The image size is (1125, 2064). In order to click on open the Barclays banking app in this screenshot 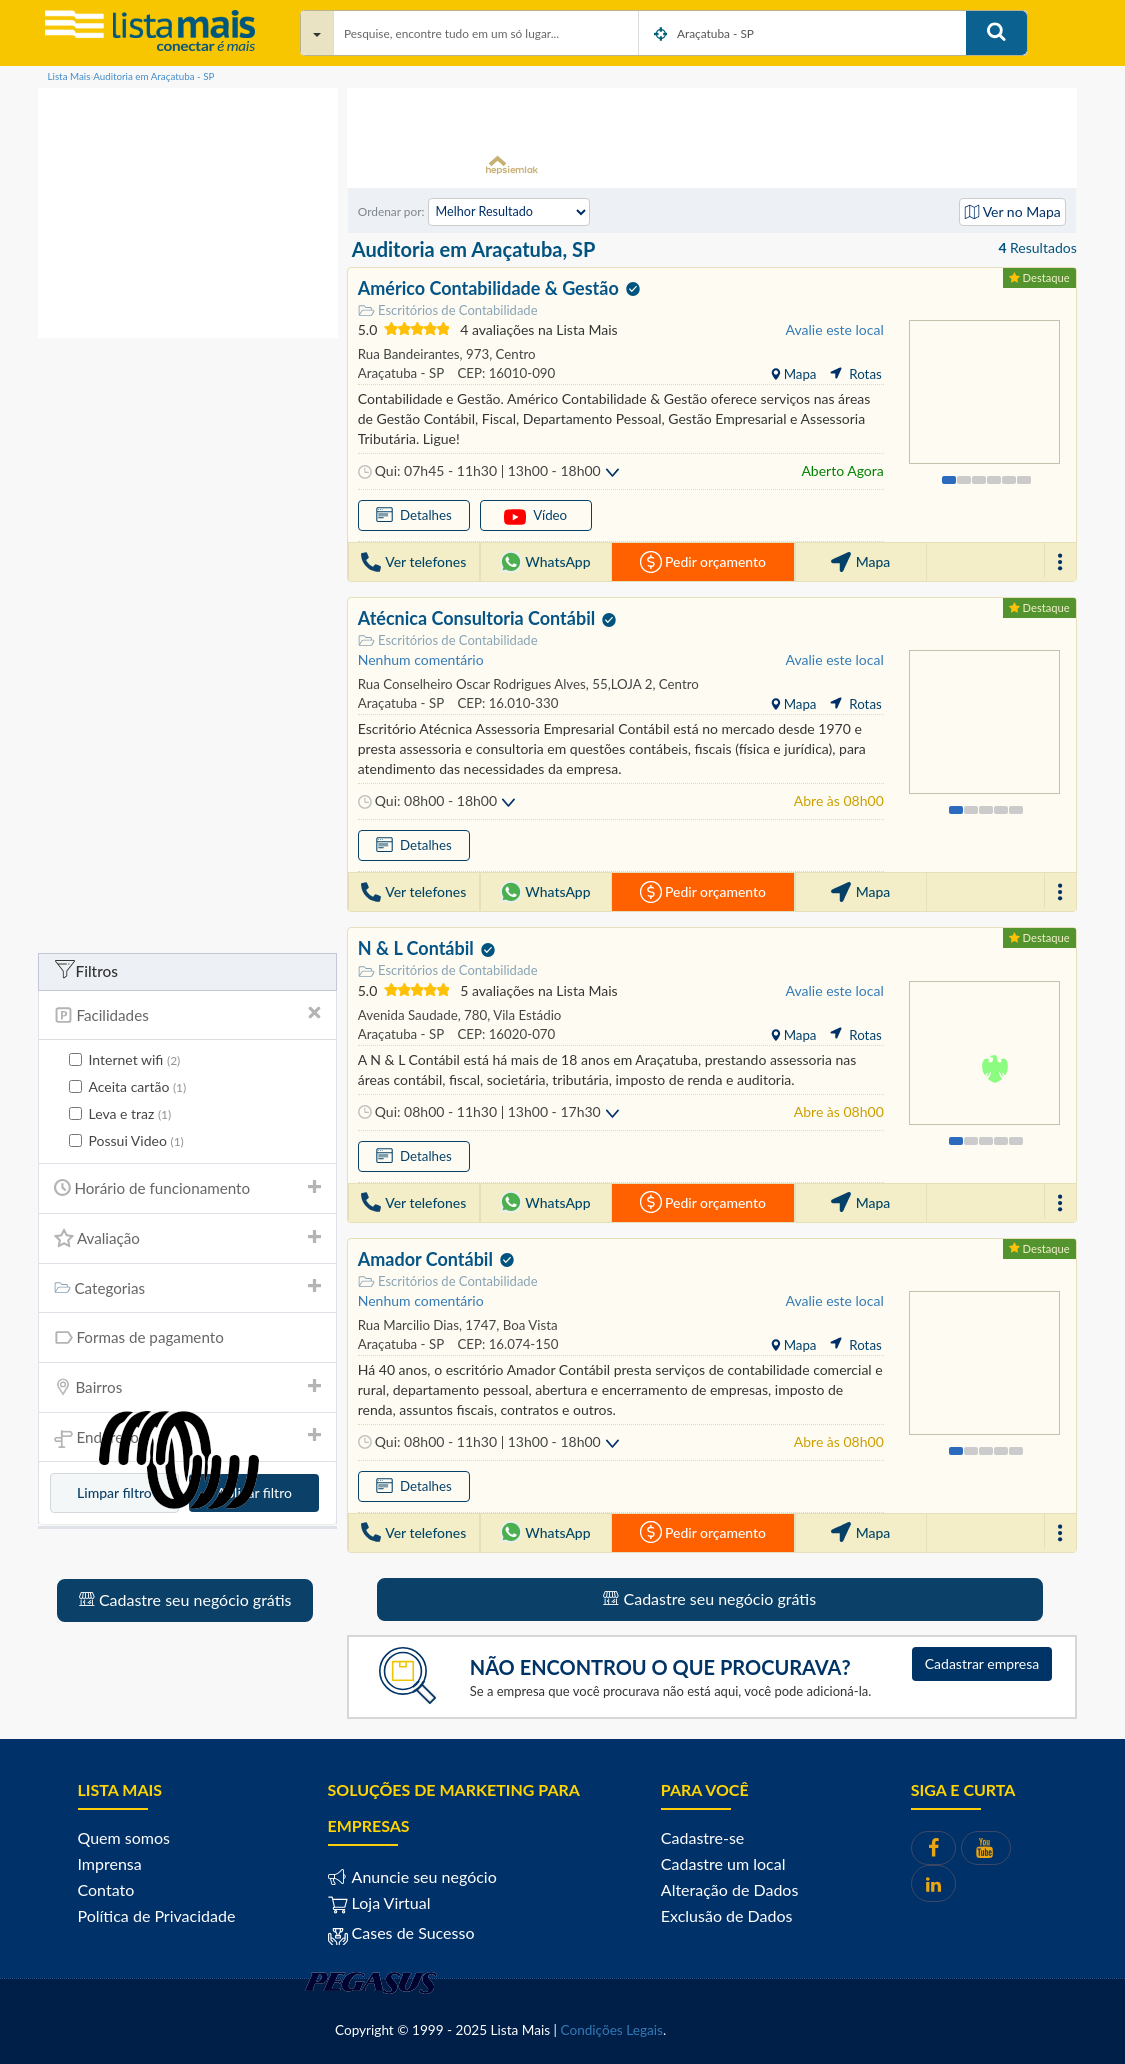, I will do `click(995, 1069)`.